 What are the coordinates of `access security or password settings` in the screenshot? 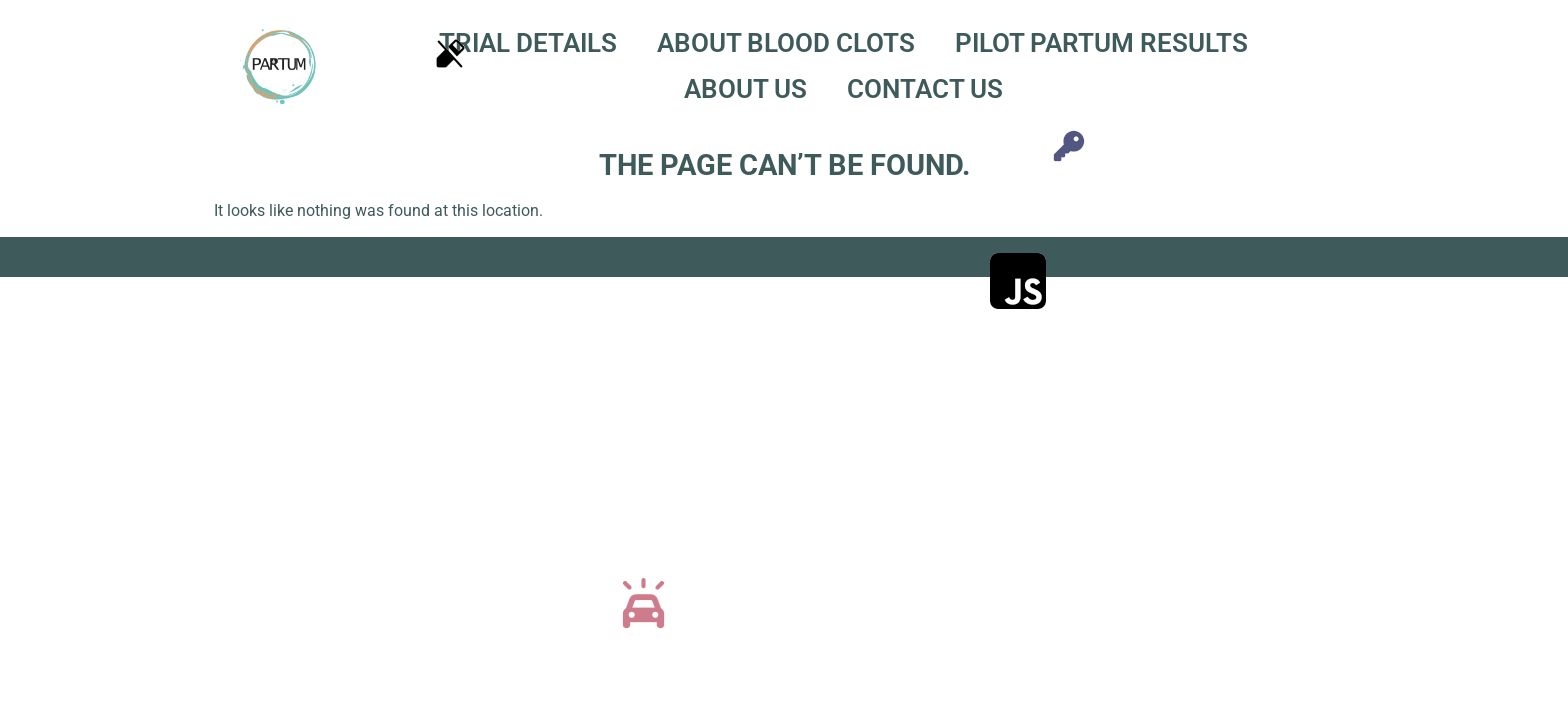 It's located at (1069, 146).